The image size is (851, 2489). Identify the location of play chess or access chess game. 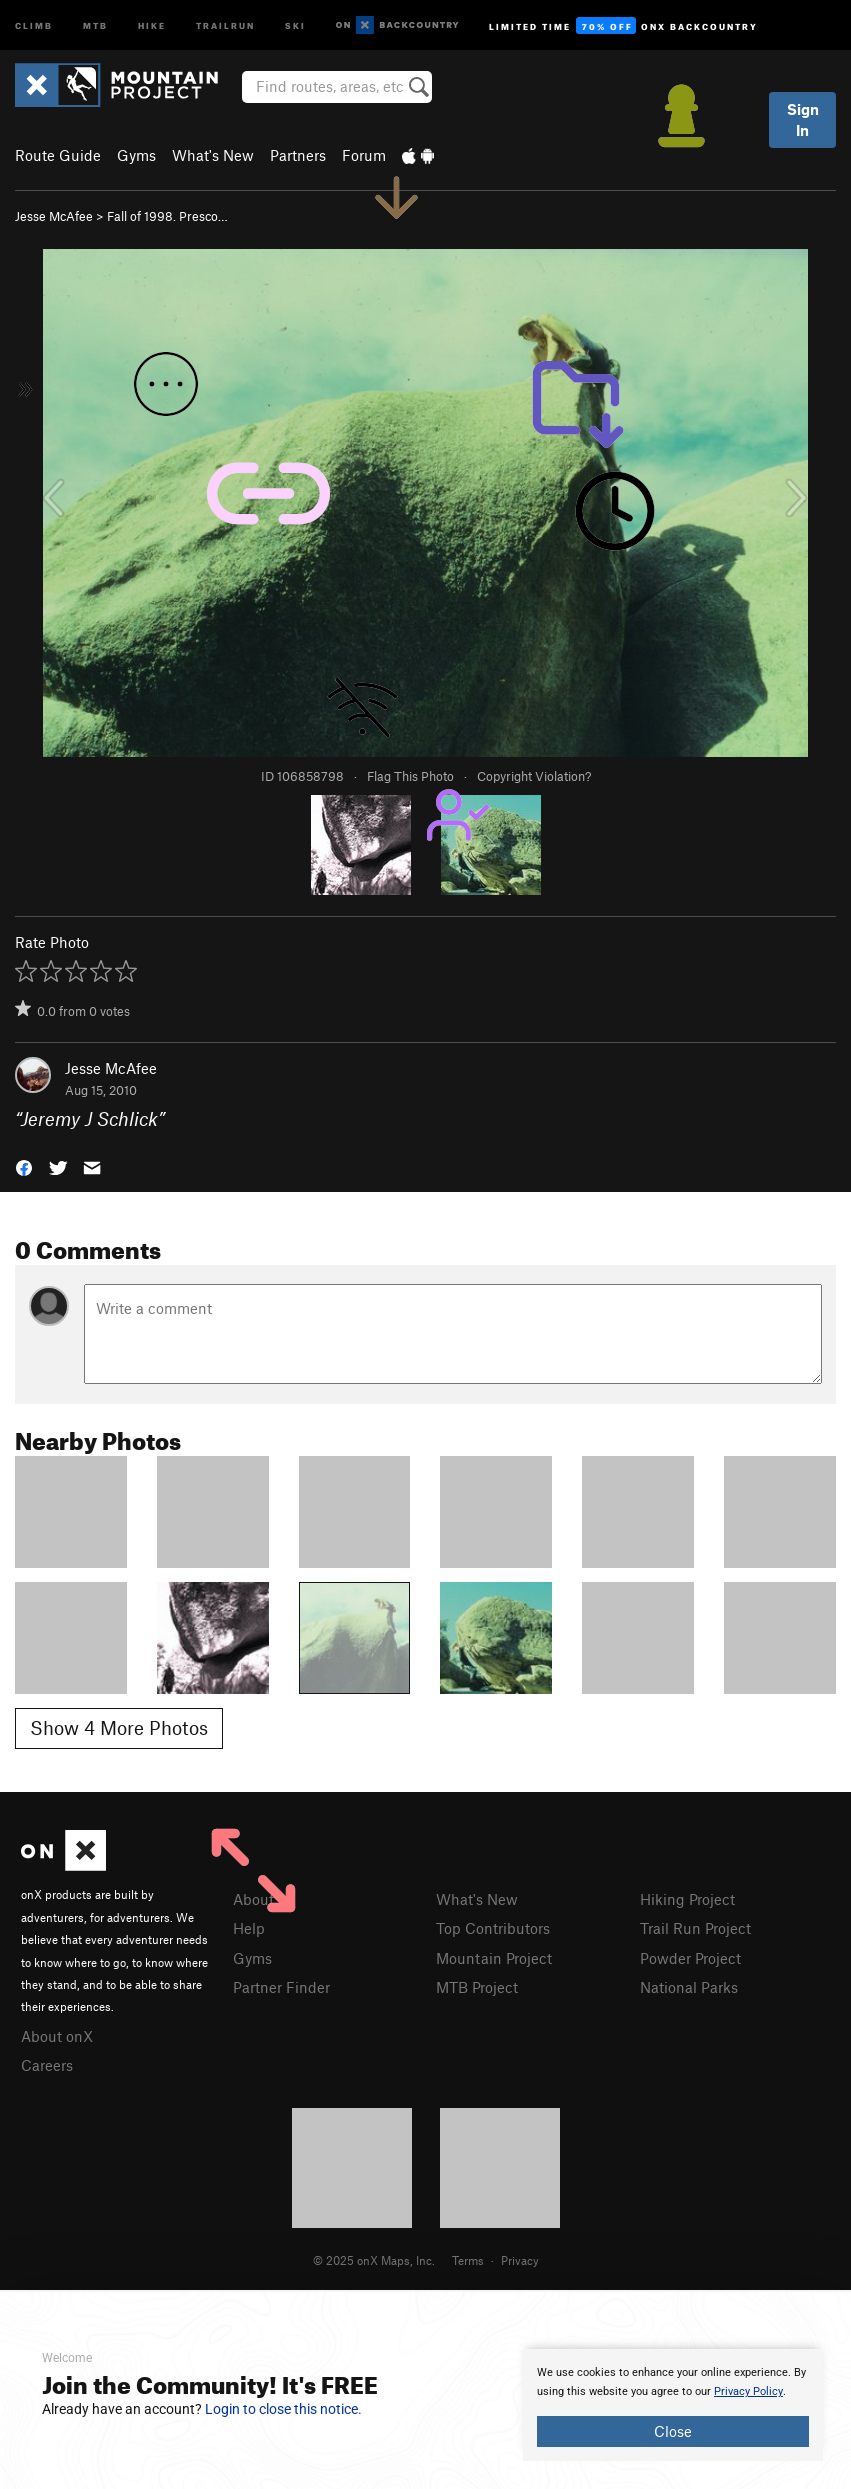
(681, 117).